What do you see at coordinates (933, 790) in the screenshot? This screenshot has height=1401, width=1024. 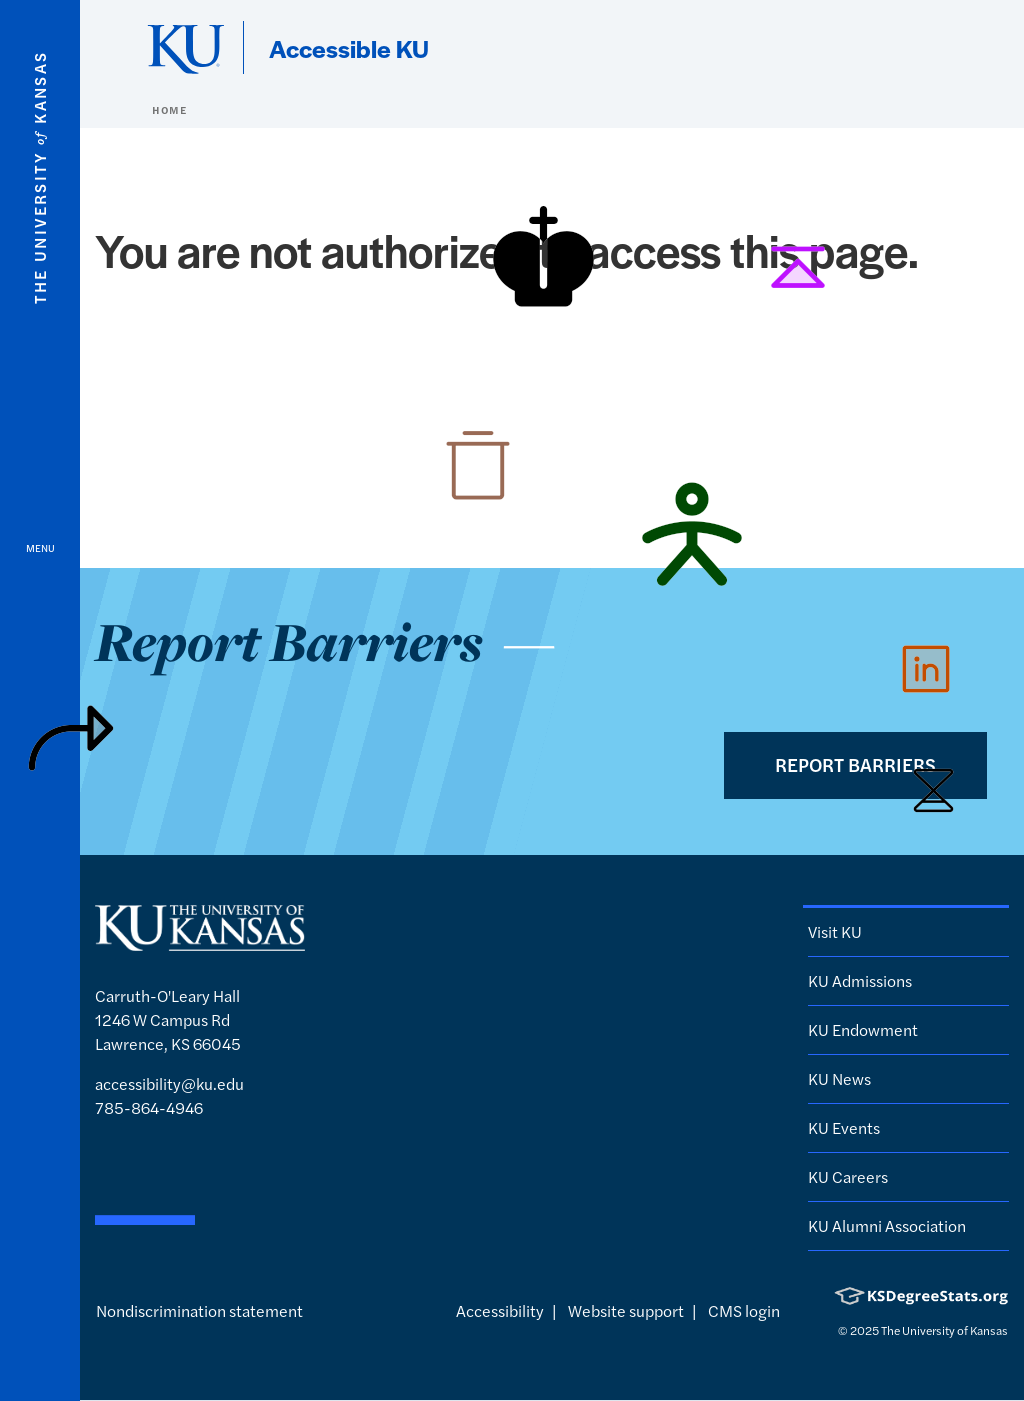 I see `indicates time is running low or nearly expired` at bounding box center [933, 790].